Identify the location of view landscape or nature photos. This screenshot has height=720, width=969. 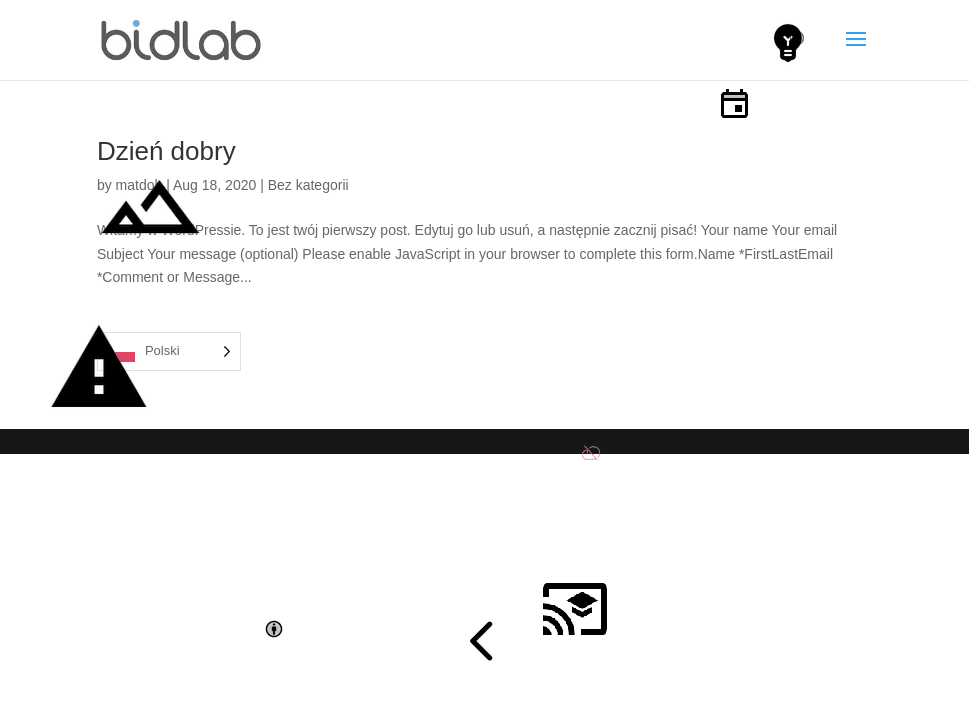
(150, 206).